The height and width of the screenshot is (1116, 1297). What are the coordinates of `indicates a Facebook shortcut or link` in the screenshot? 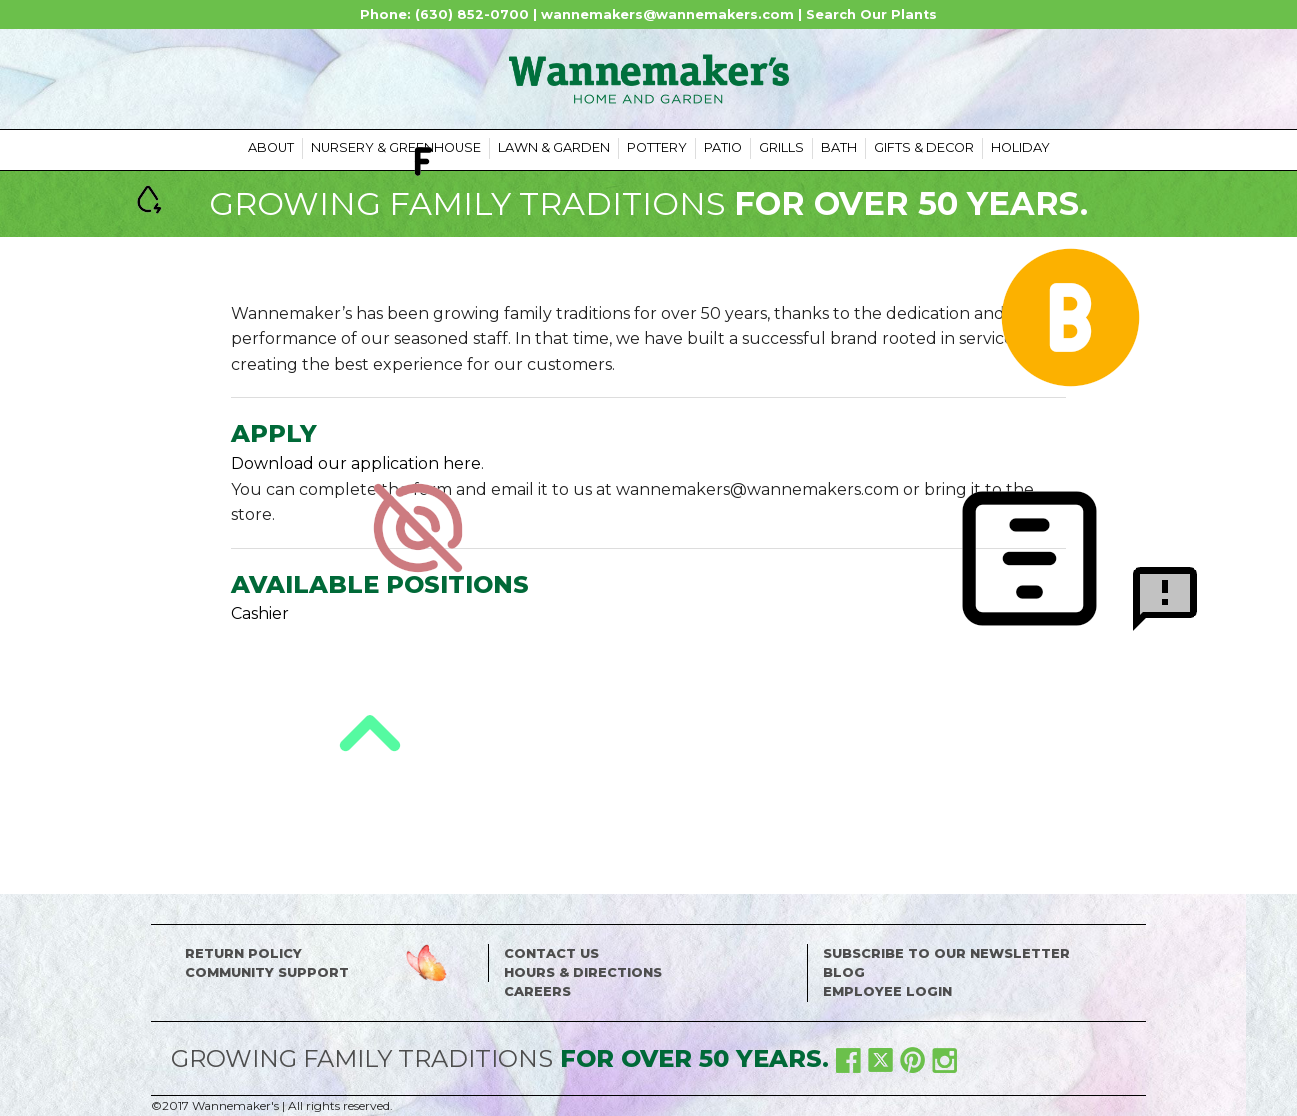 It's located at (423, 161).